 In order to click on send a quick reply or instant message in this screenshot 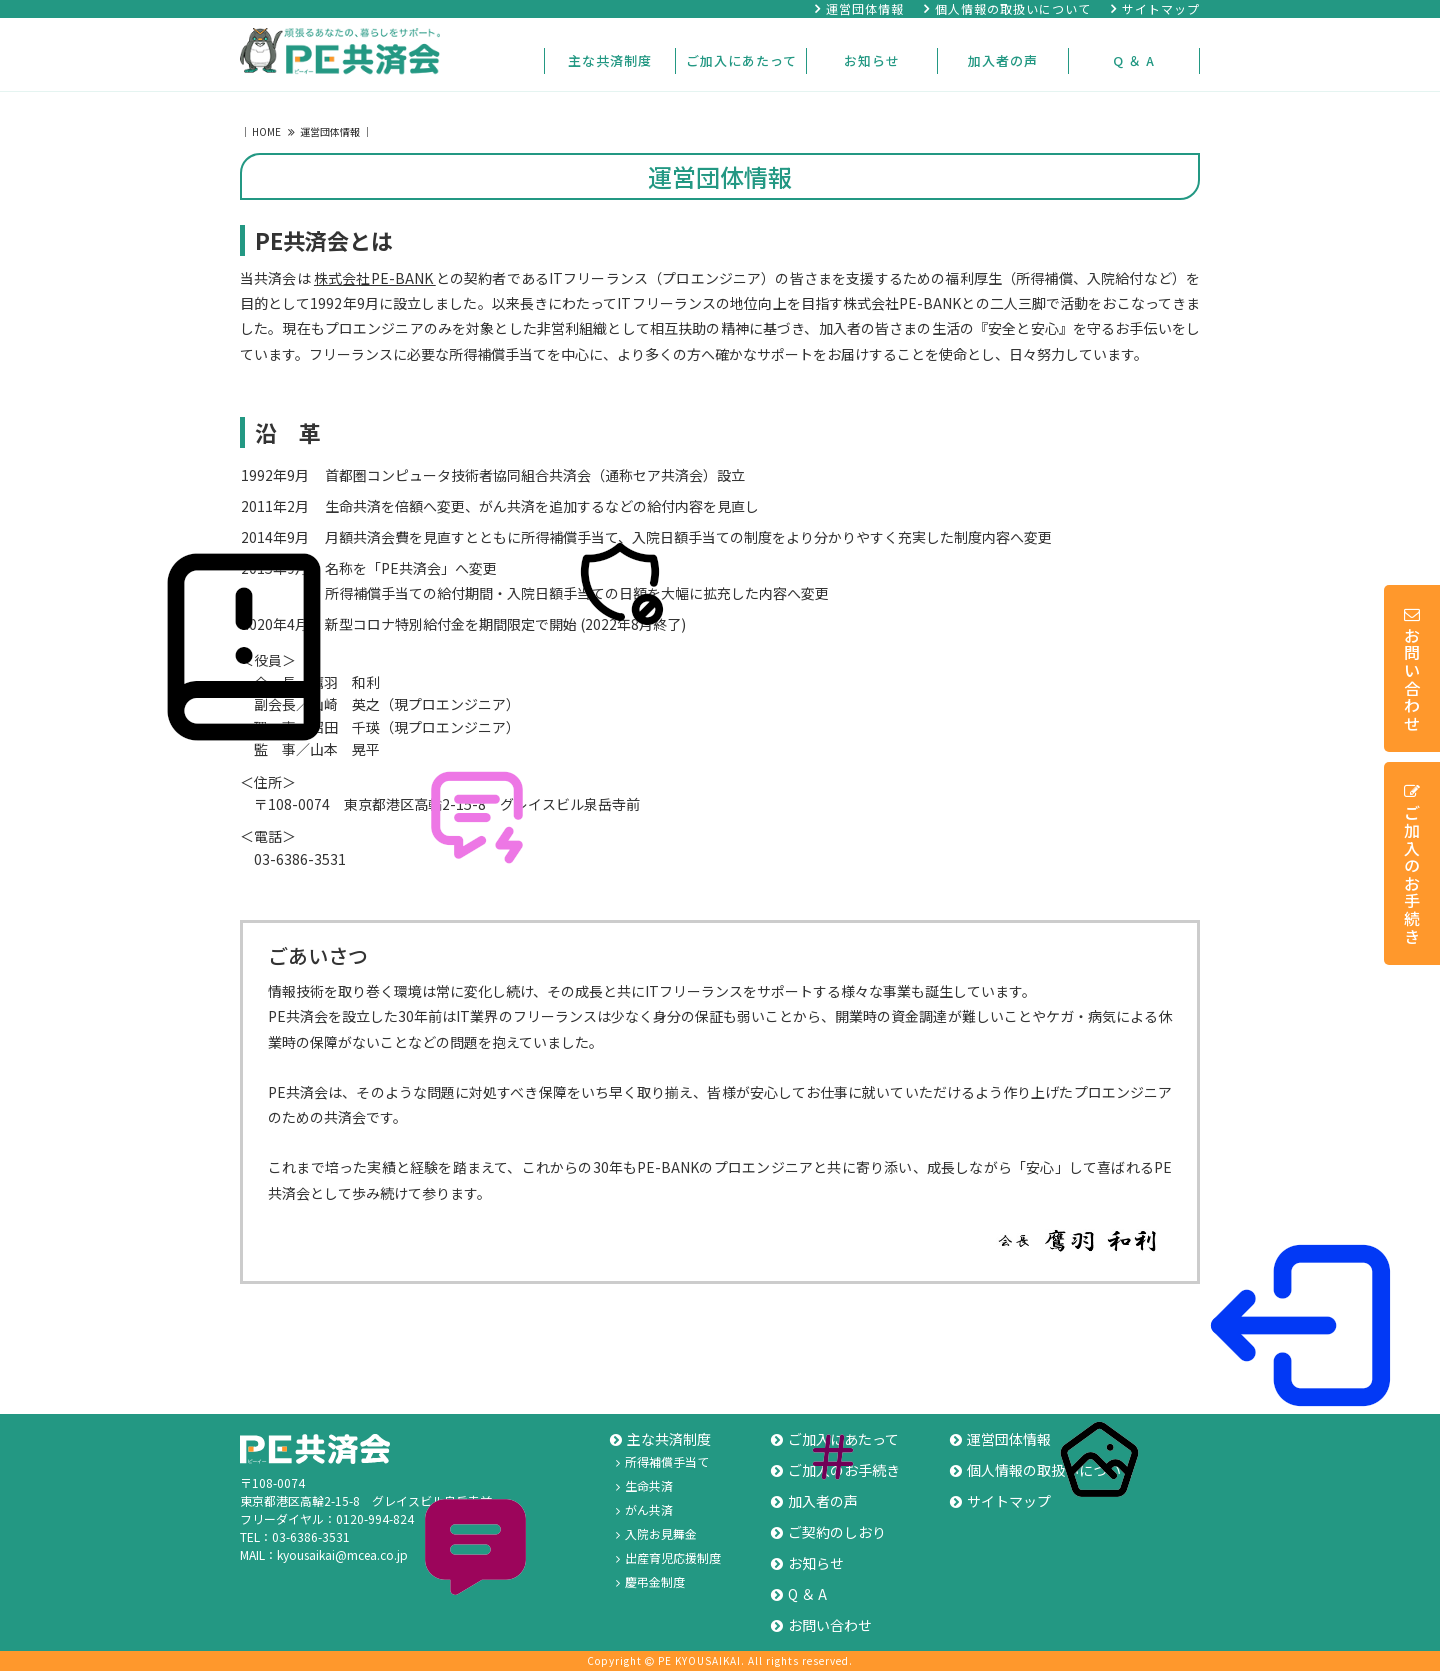, I will do `click(477, 813)`.